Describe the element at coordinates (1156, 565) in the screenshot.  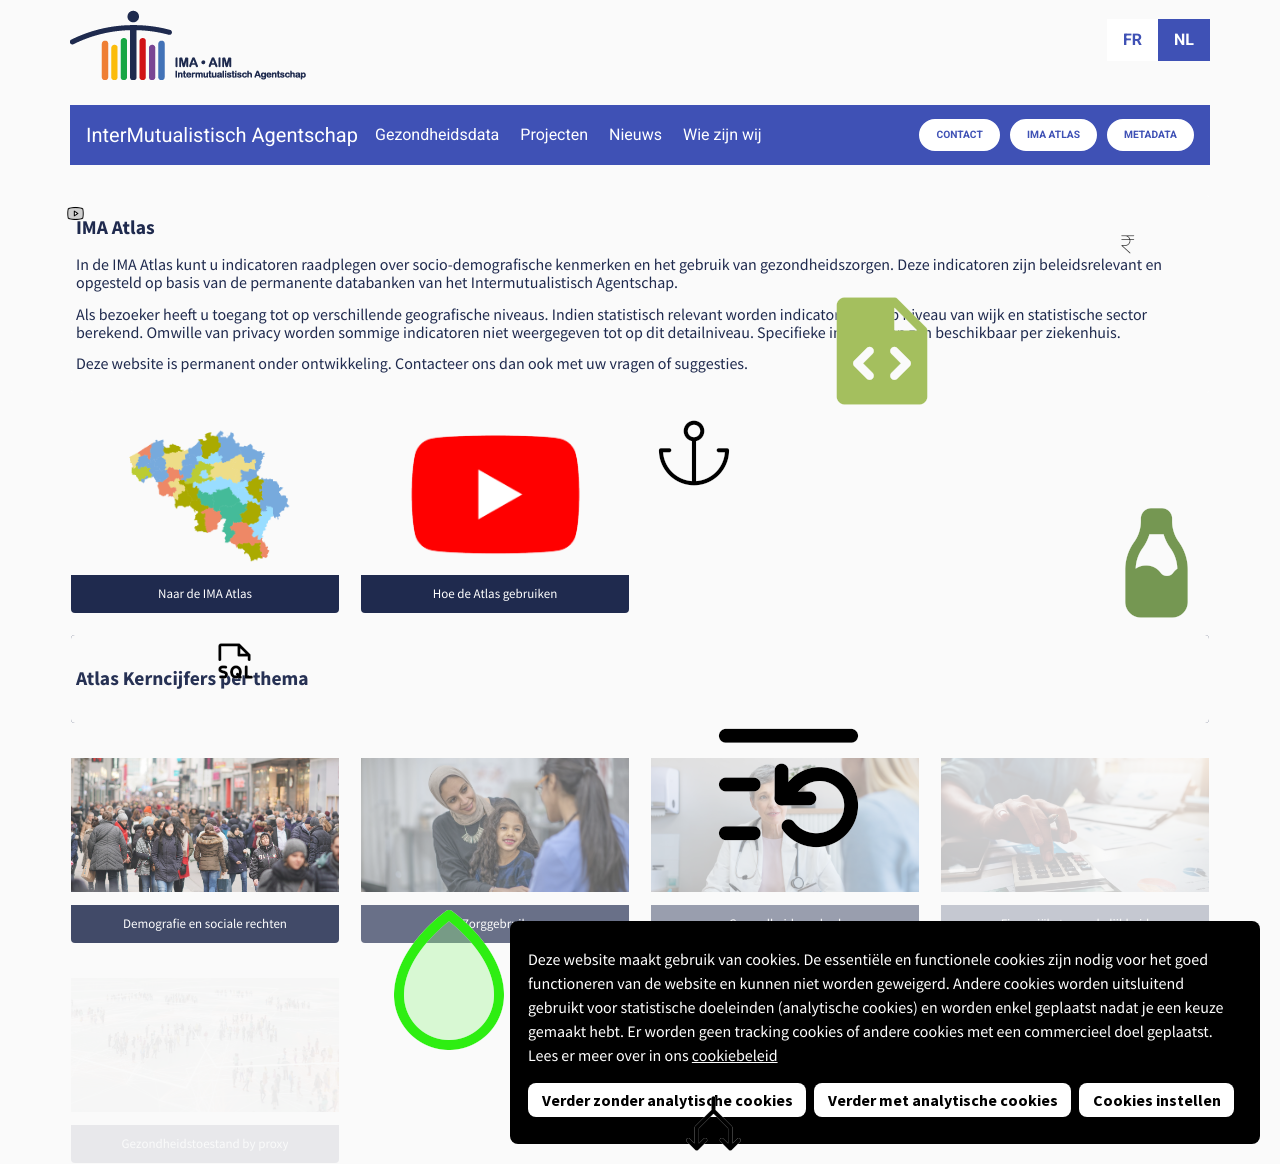
I see `view beverage or drink options` at that location.